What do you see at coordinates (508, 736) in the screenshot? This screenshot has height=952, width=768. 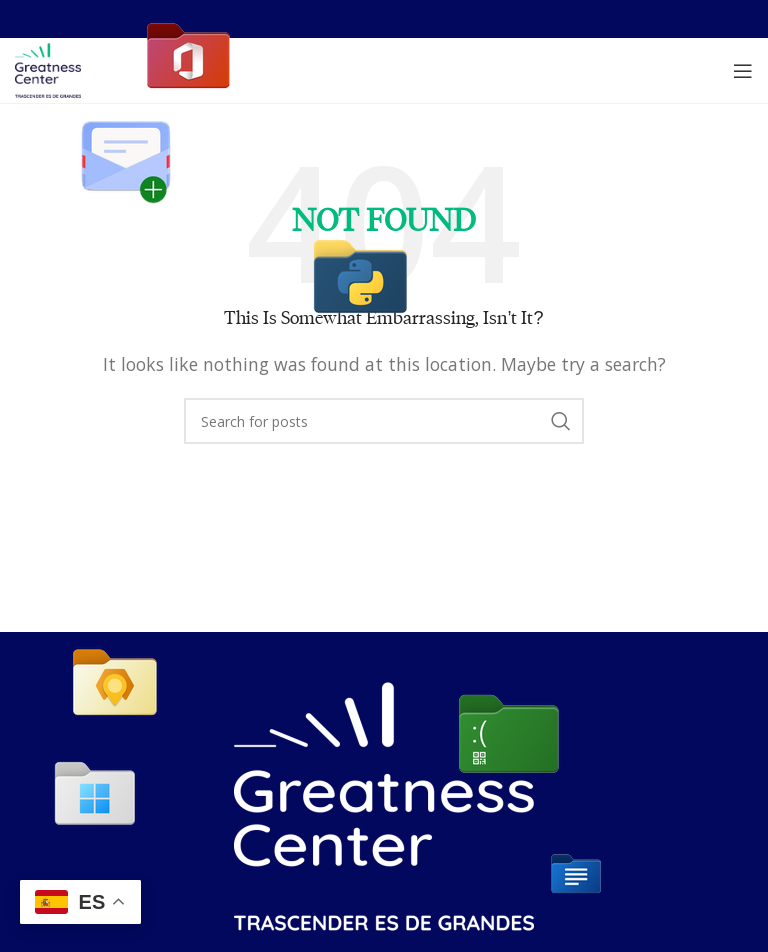 I see `folder containing windows insider or beta system files` at bounding box center [508, 736].